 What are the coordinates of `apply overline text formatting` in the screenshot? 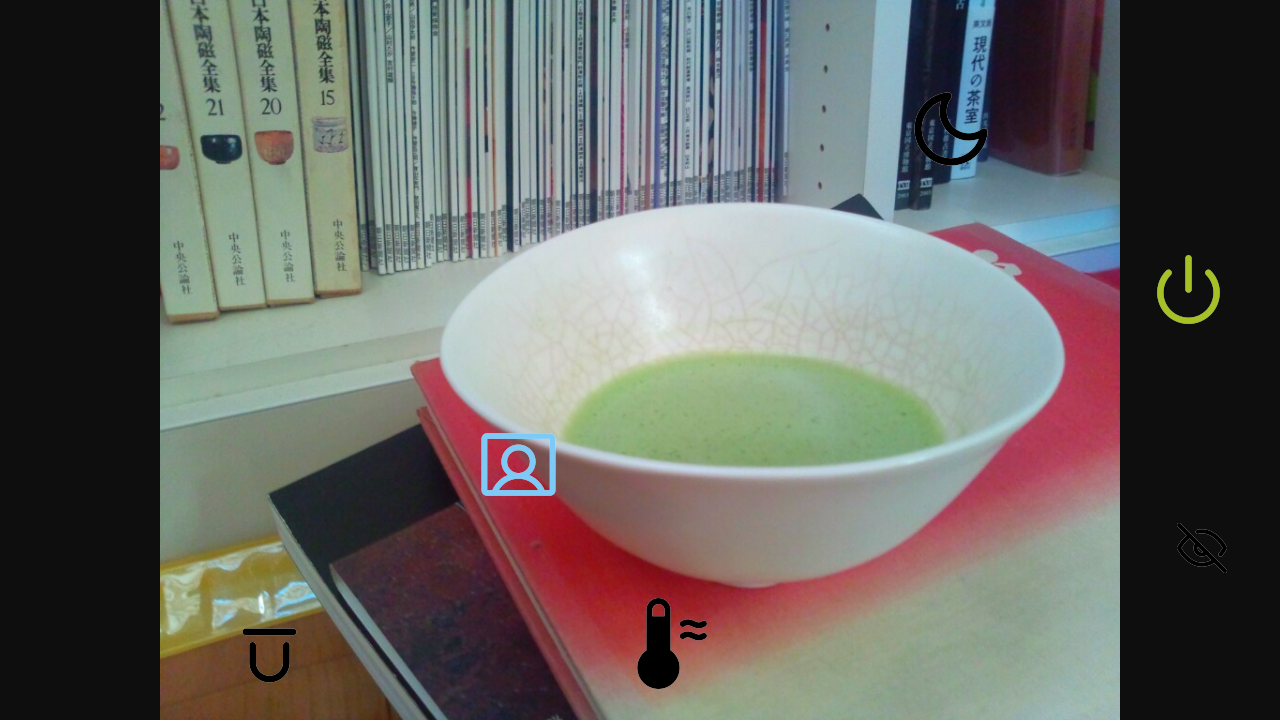 It's located at (269, 655).